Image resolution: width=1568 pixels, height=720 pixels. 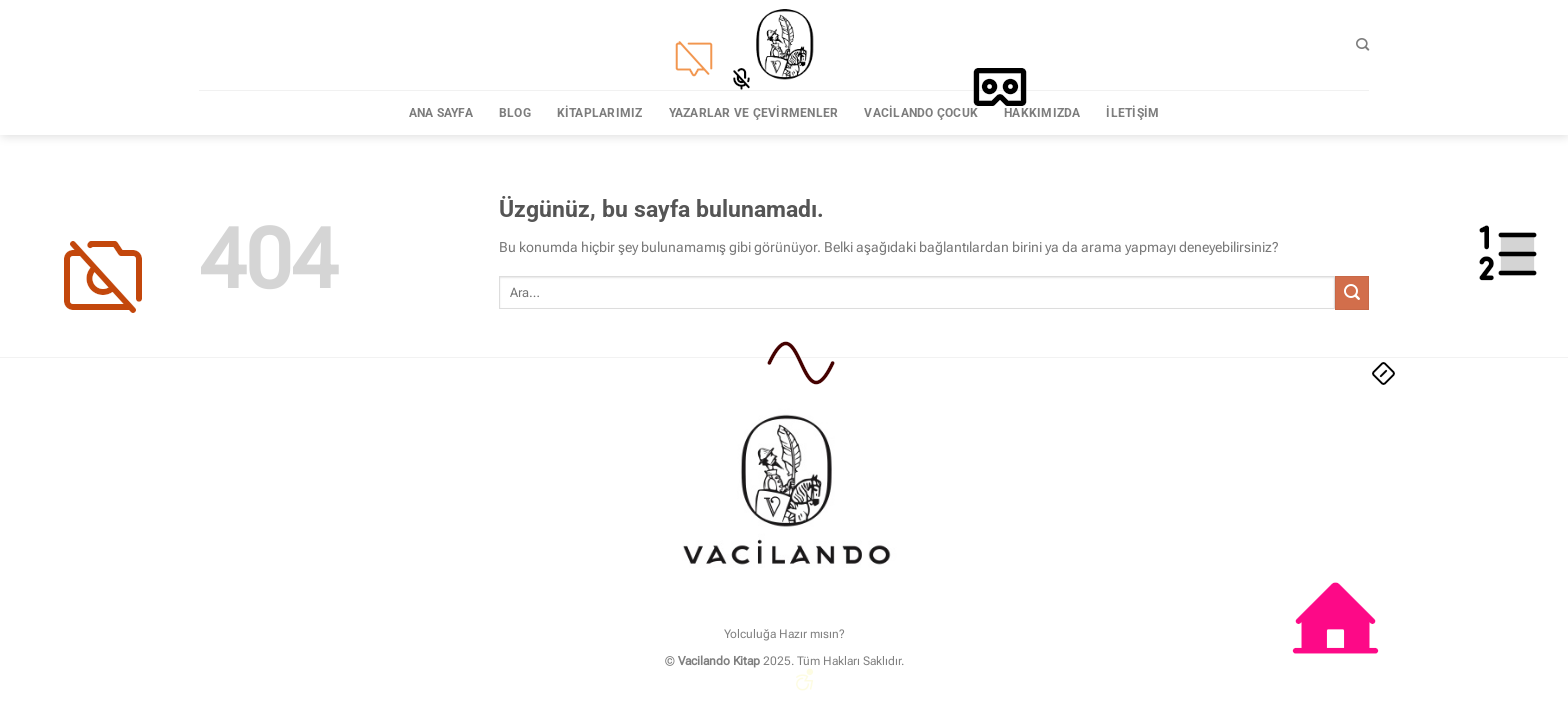 What do you see at coordinates (694, 58) in the screenshot?
I see `mute or disable chat notifications` at bounding box center [694, 58].